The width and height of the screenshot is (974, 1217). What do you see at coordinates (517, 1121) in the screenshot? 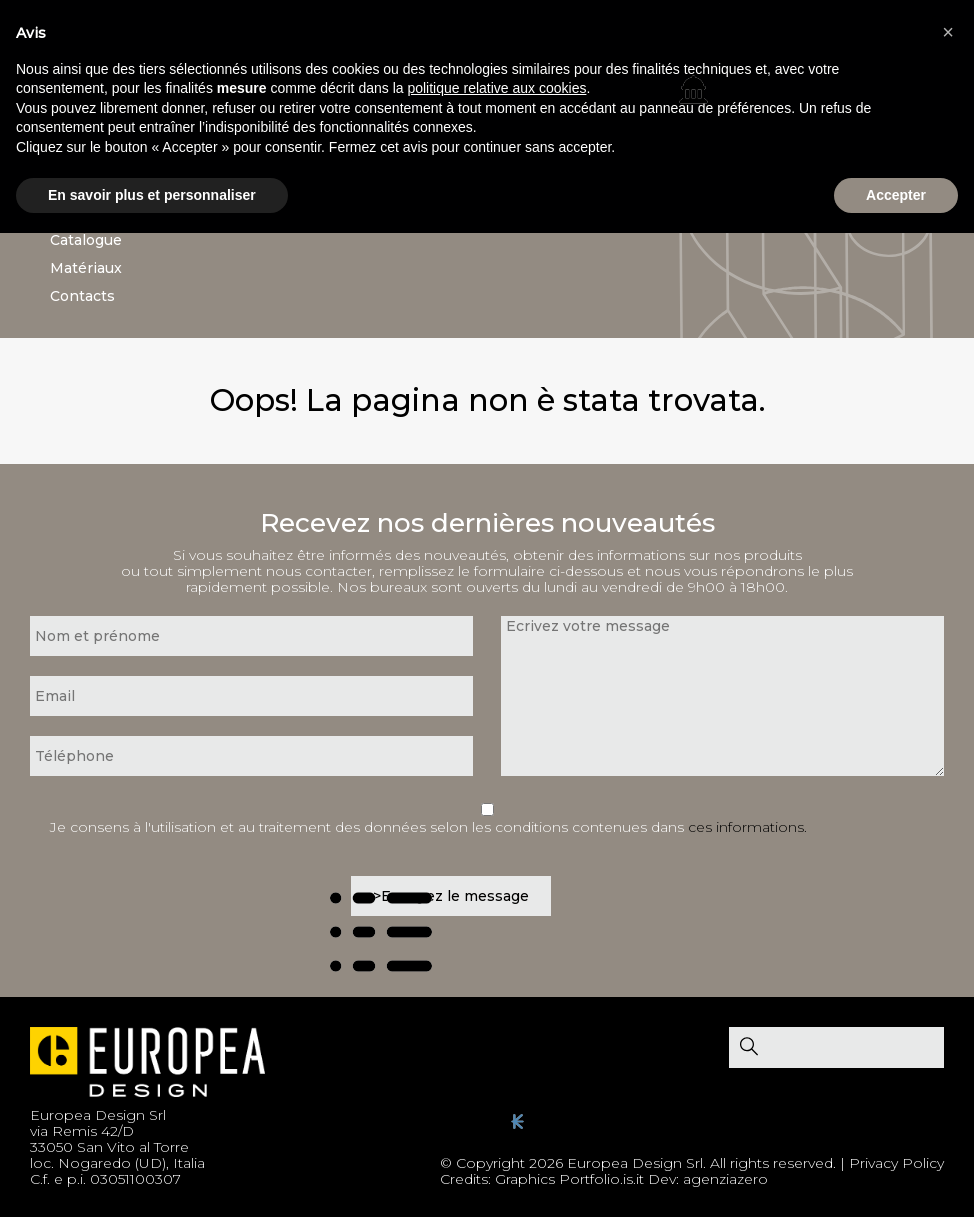
I see `indicates Lao kip currency` at bounding box center [517, 1121].